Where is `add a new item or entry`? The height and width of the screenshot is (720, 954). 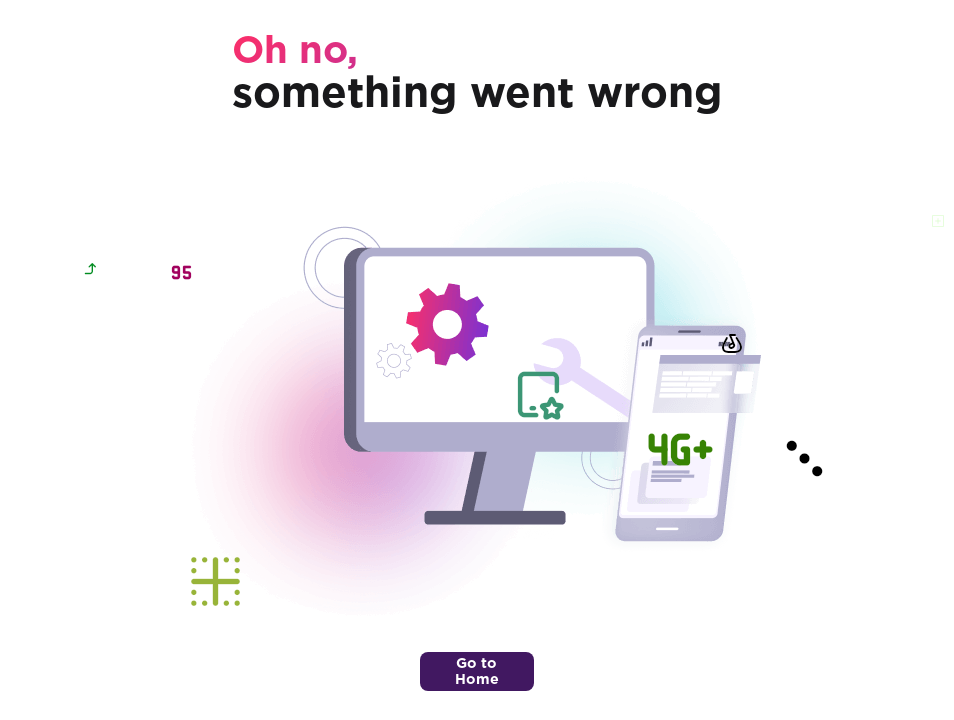
add a new item or entry is located at coordinates (938, 221).